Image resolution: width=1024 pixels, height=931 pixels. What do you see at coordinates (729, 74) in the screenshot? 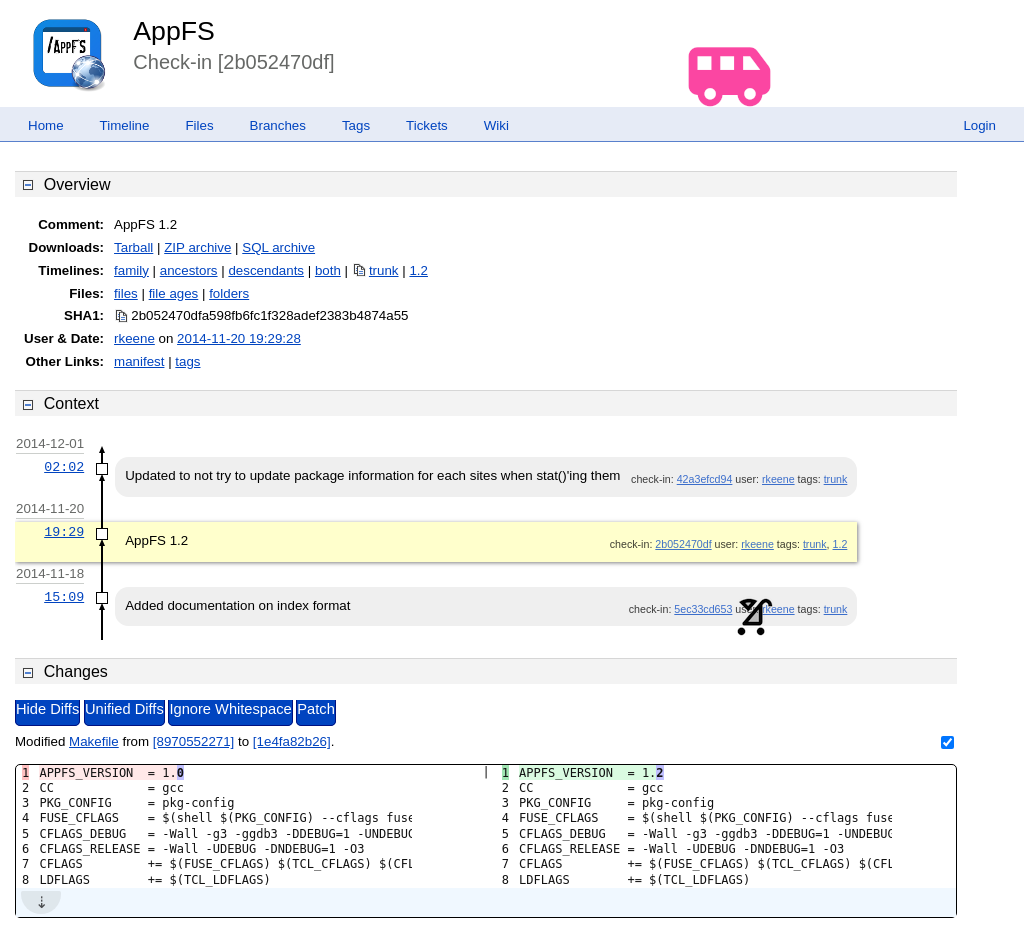
I see `access shuttle or transportation services` at bounding box center [729, 74].